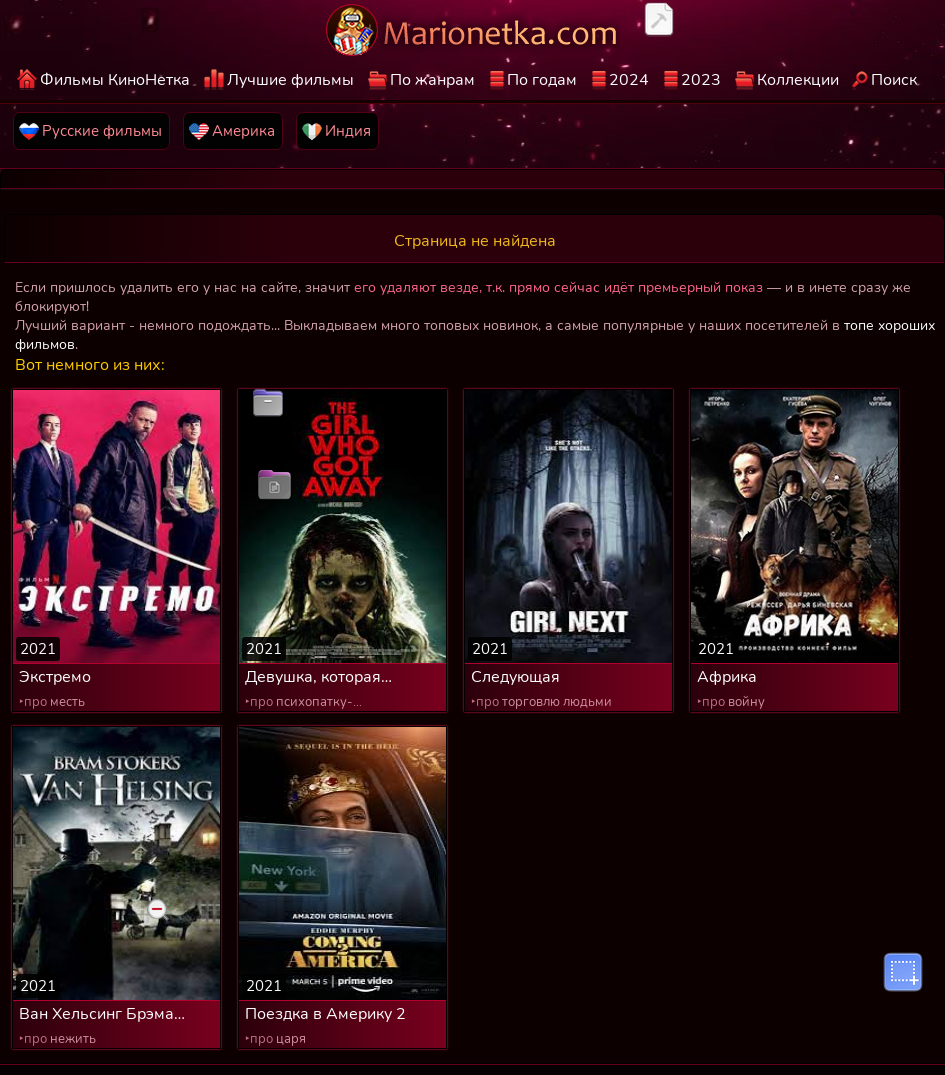  I want to click on zoom out of the current view, so click(158, 910).